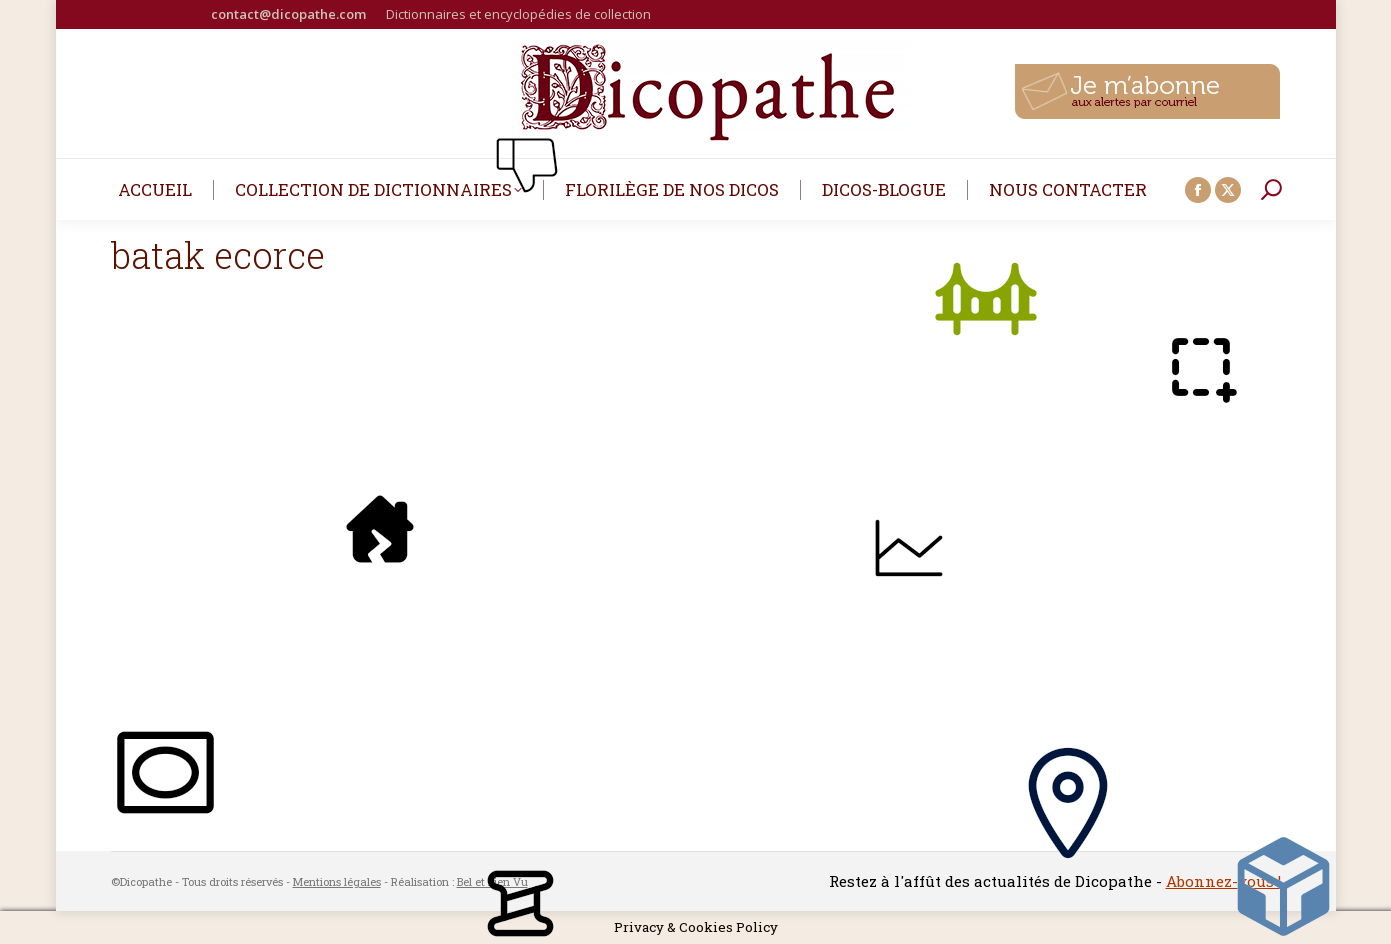  I want to click on navigate to bridges or overpasses on a map, so click(986, 299).